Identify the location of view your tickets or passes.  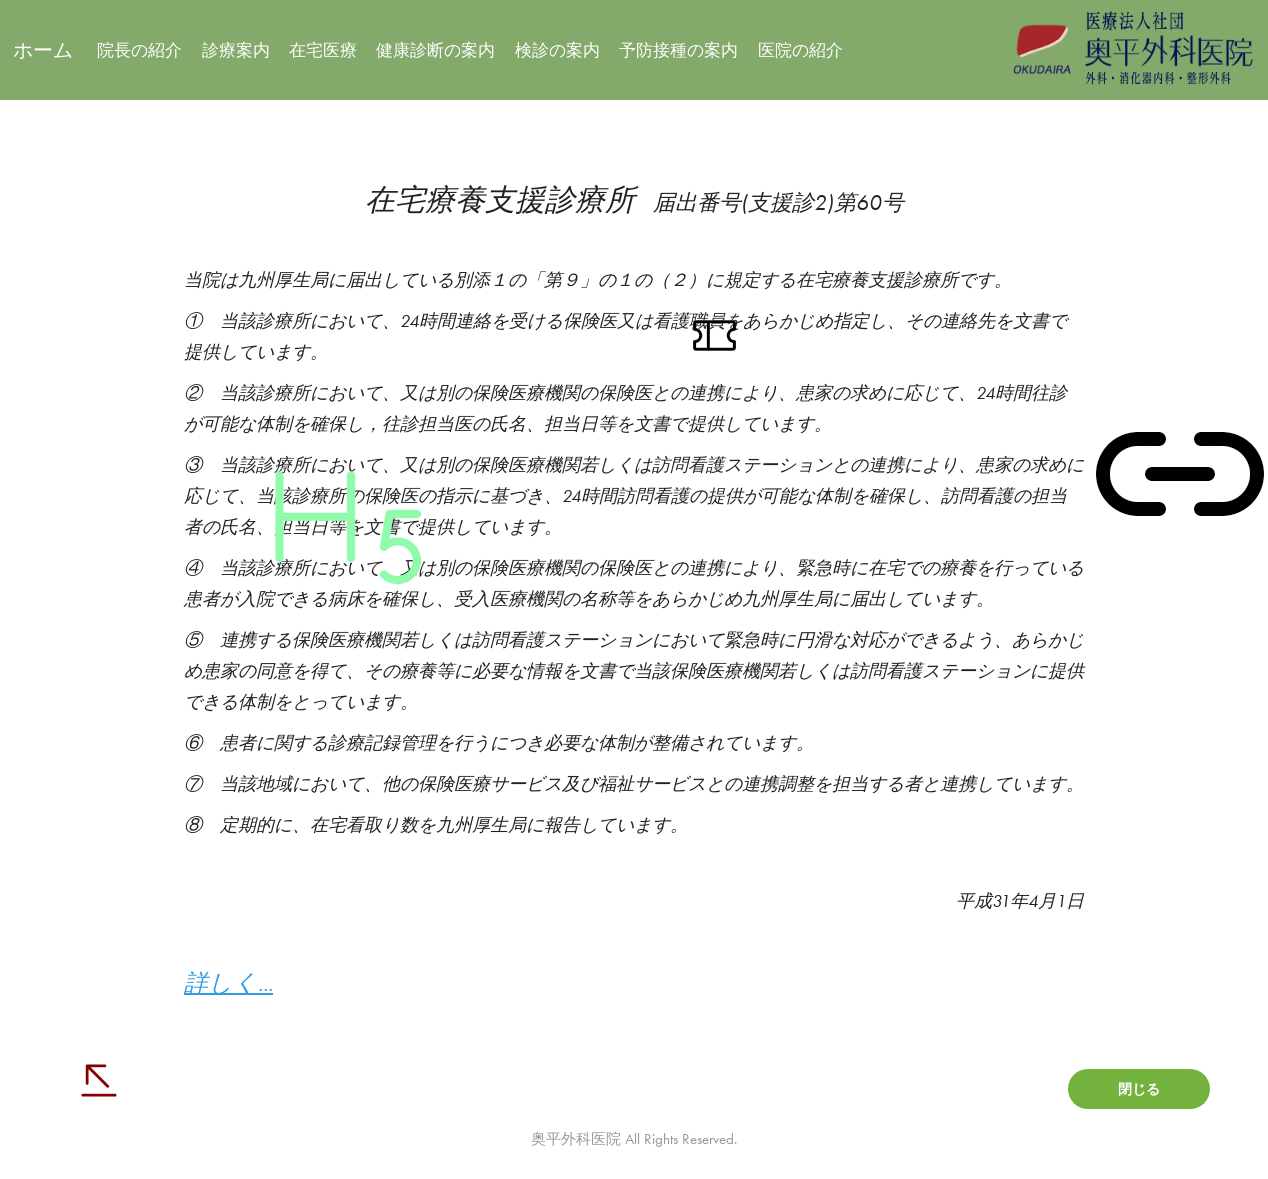
(714, 335).